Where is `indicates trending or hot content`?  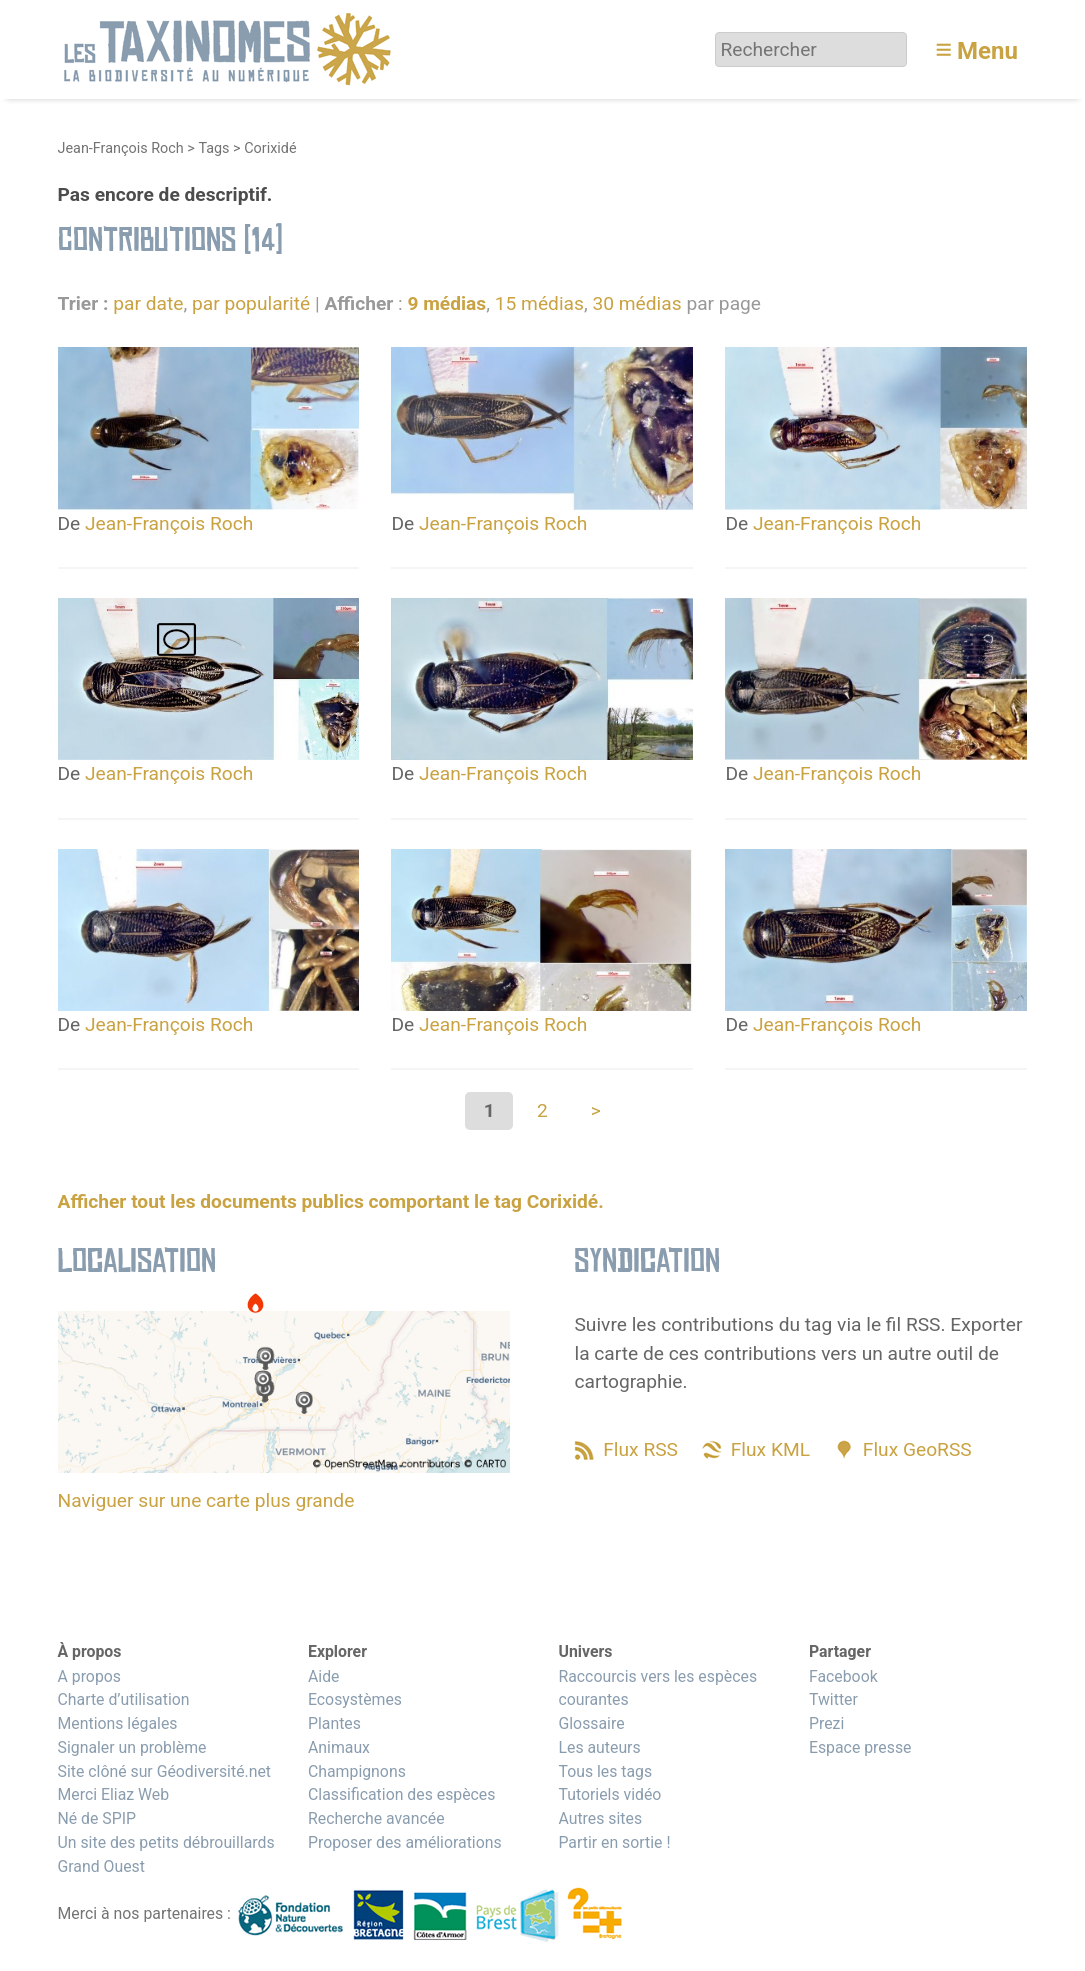 indicates trending or hot content is located at coordinates (255, 1303).